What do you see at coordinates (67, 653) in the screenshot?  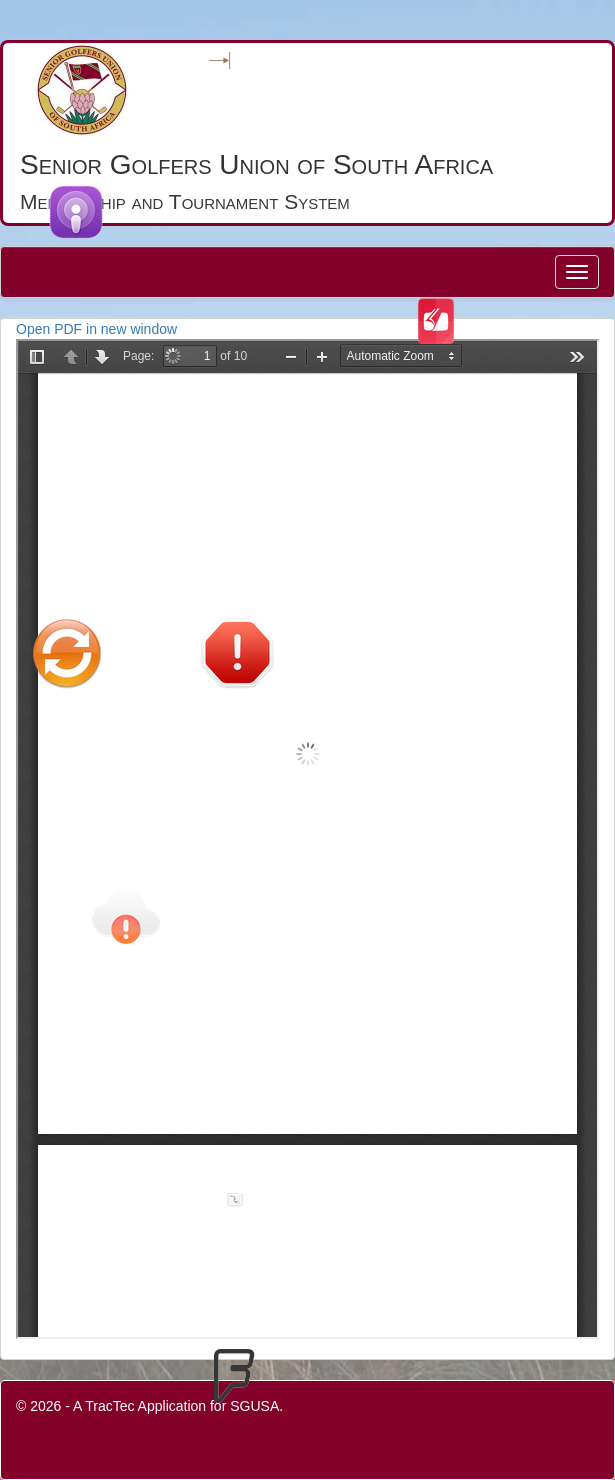 I see `sync data across devices or services` at bounding box center [67, 653].